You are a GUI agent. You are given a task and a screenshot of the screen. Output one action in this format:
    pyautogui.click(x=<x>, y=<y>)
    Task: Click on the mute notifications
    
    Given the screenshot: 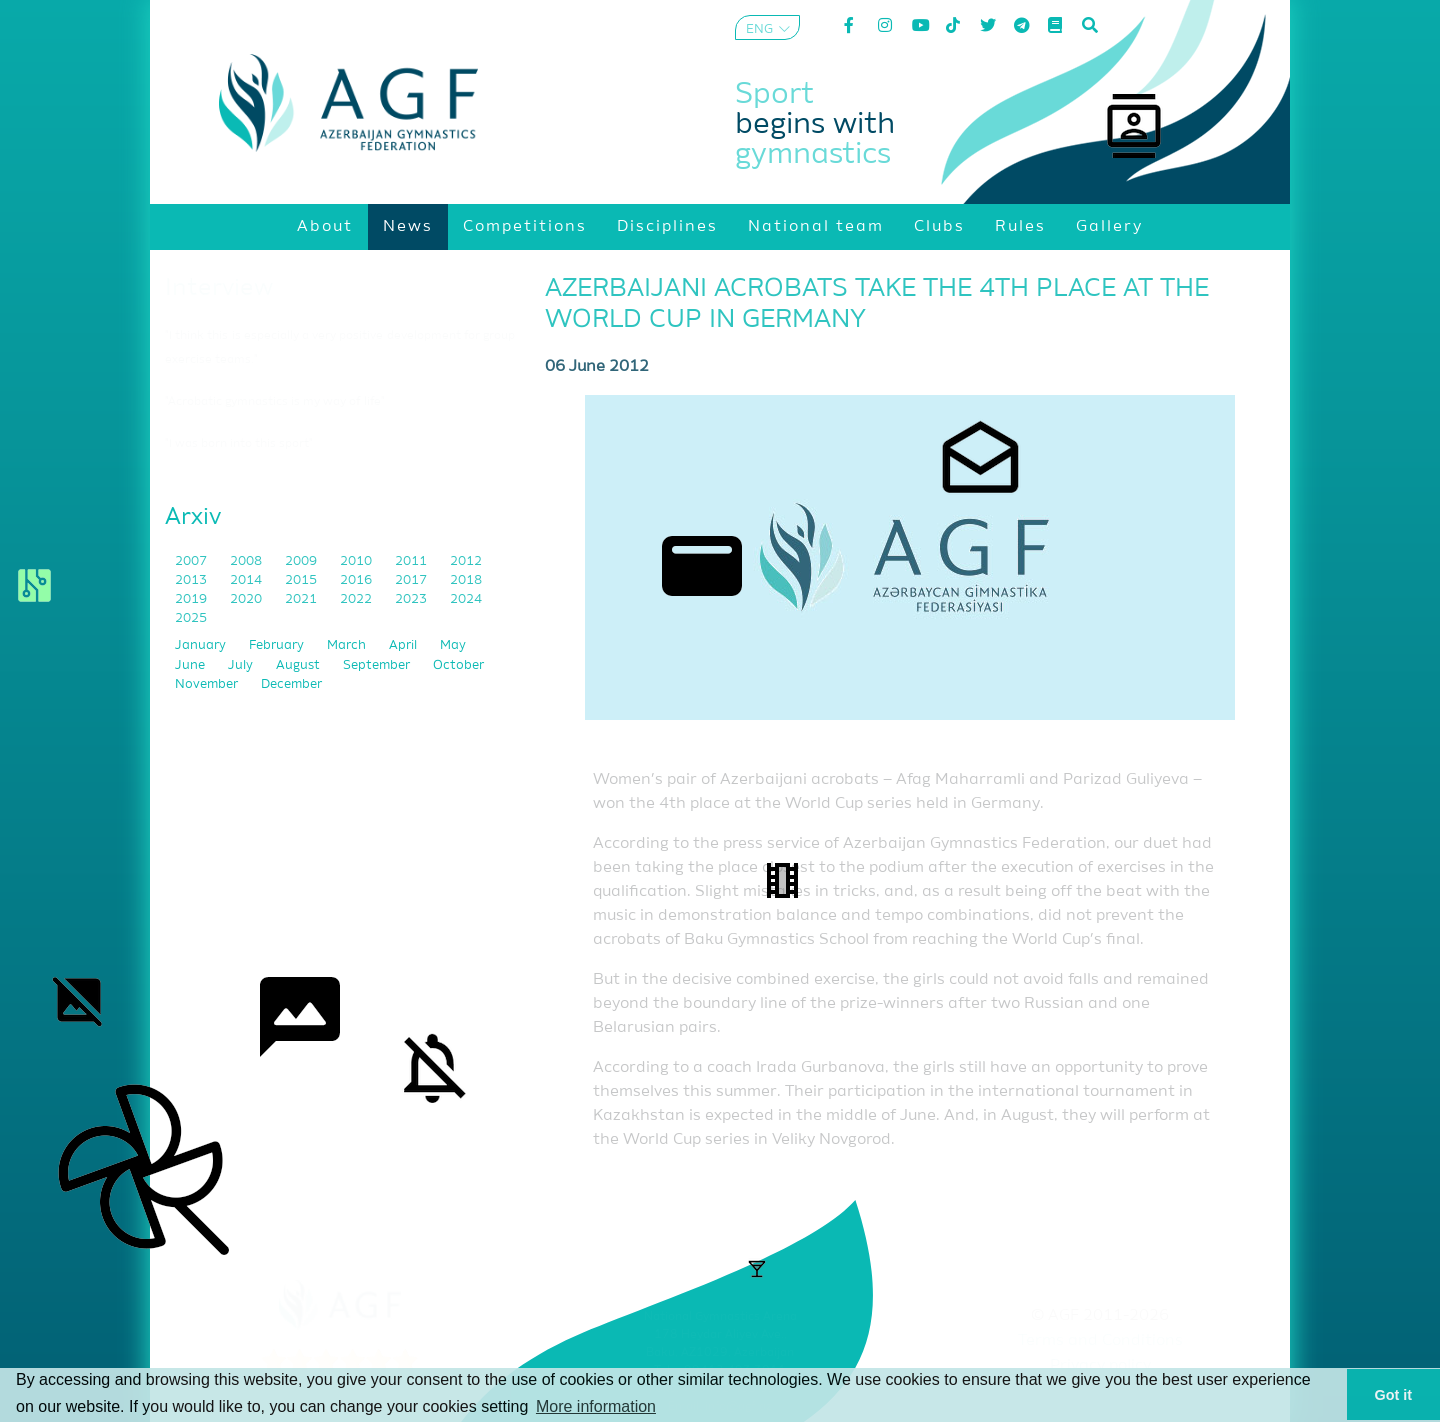 What is the action you would take?
    pyautogui.click(x=432, y=1067)
    